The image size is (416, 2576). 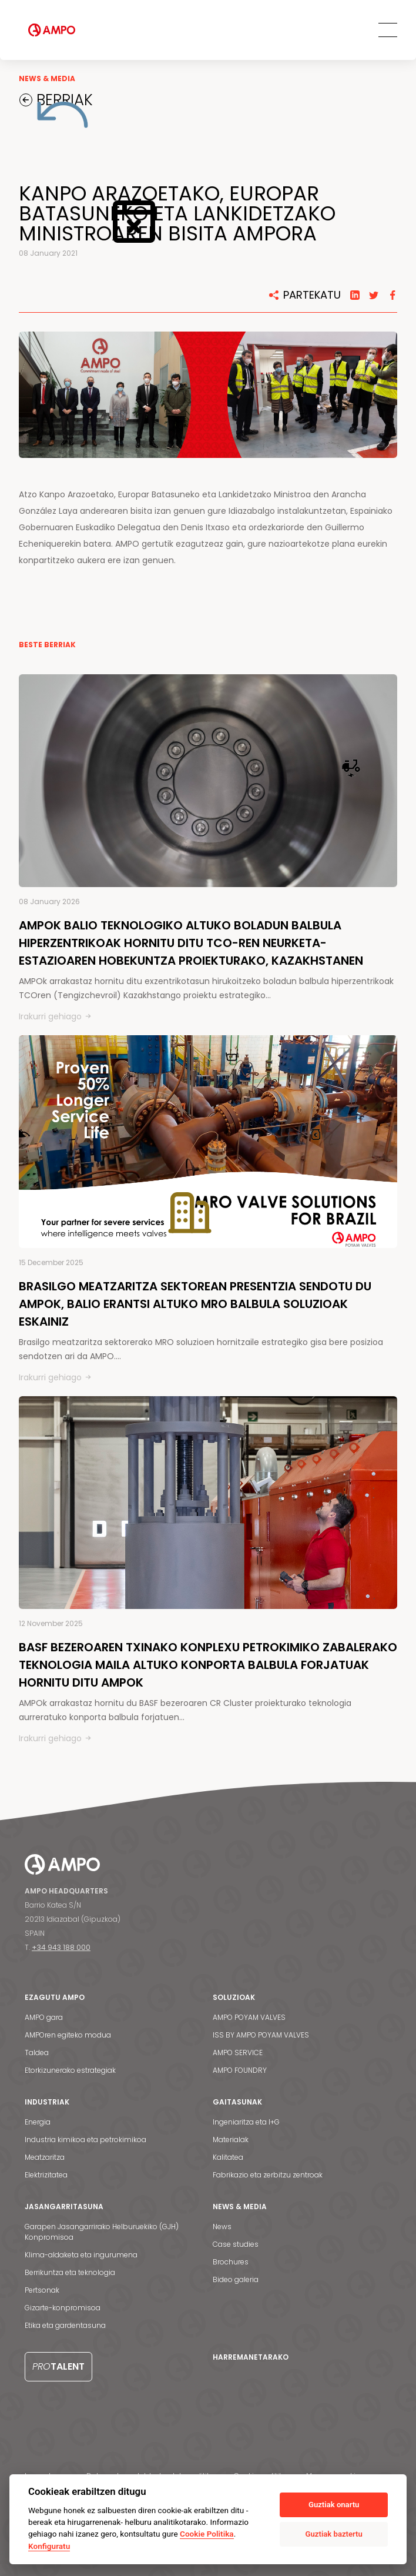 What do you see at coordinates (190, 1212) in the screenshot?
I see `view nearby buildings or properties` at bounding box center [190, 1212].